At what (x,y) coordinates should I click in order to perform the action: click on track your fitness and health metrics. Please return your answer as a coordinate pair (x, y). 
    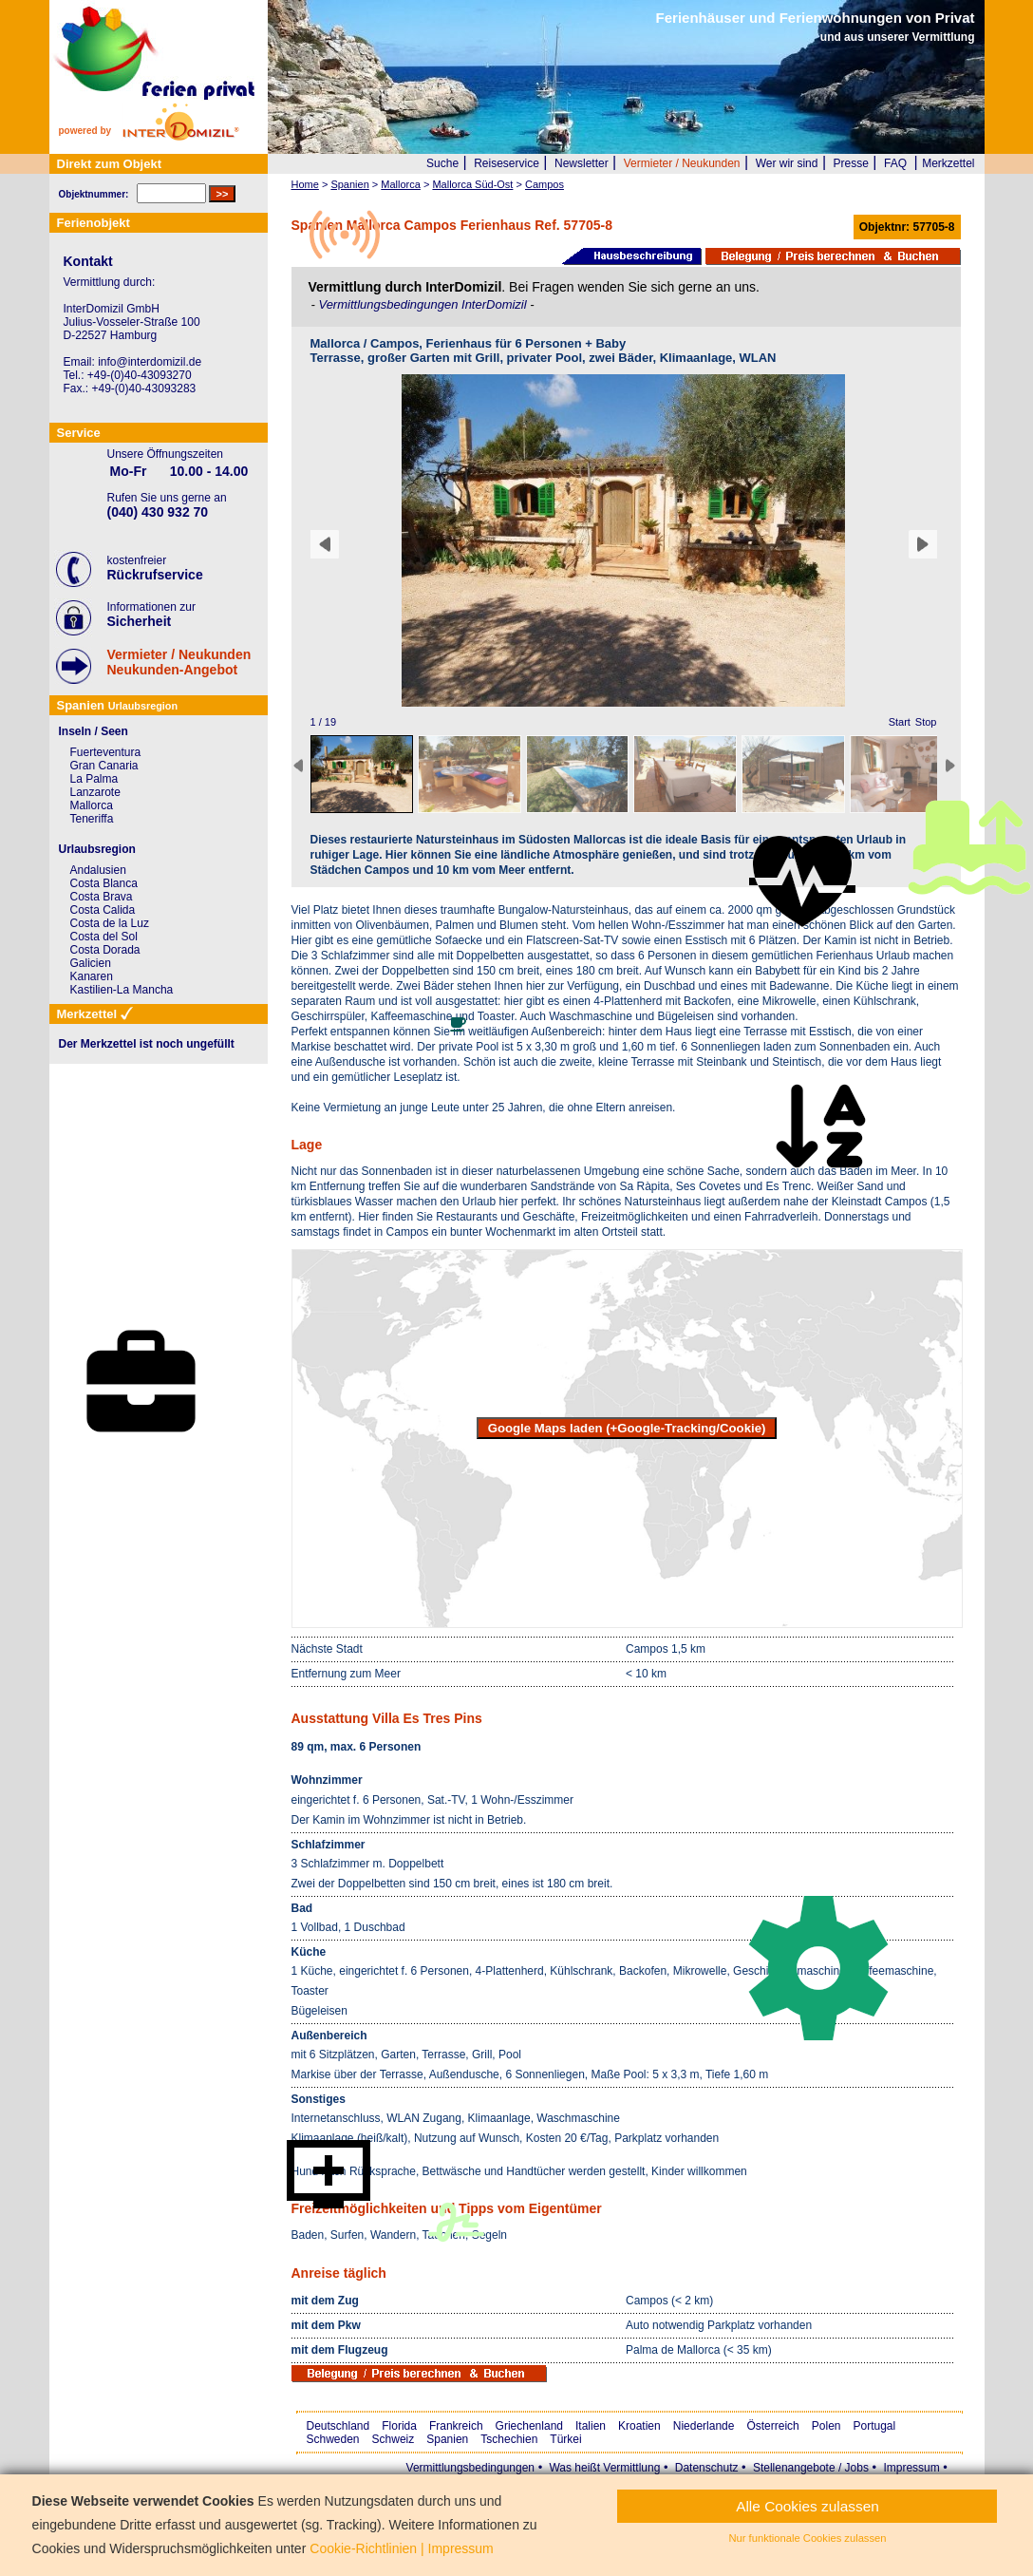
    Looking at the image, I should click on (802, 881).